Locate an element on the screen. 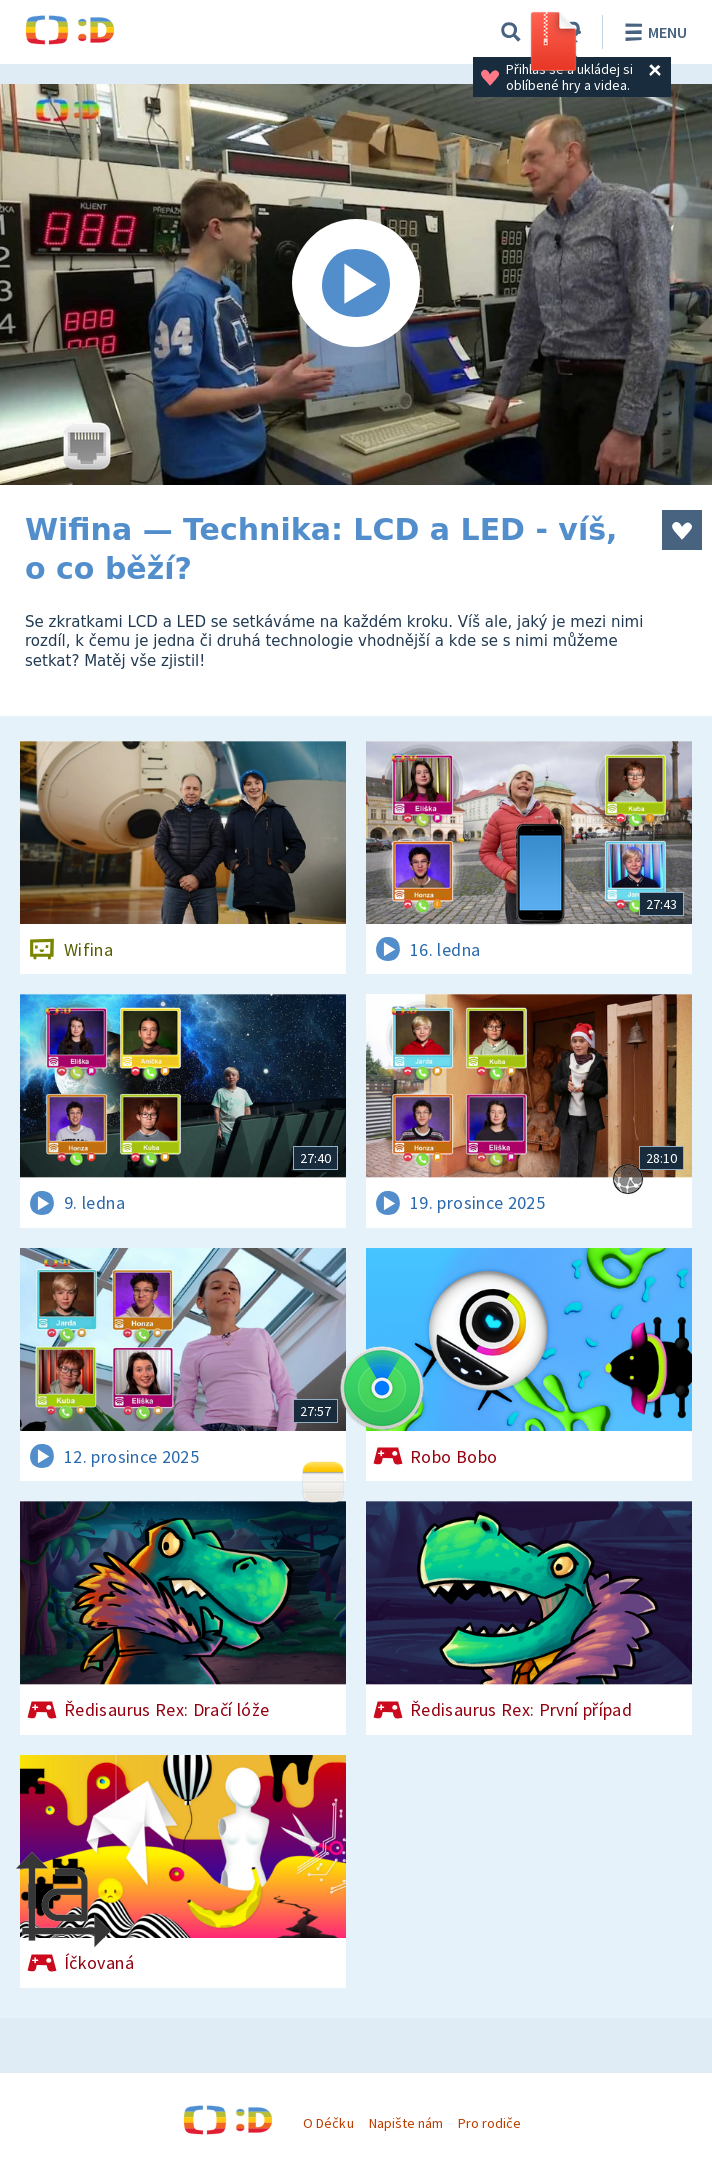 The width and height of the screenshot is (712, 2167). iPhone 7 Plus device icon is located at coordinates (540, 874).